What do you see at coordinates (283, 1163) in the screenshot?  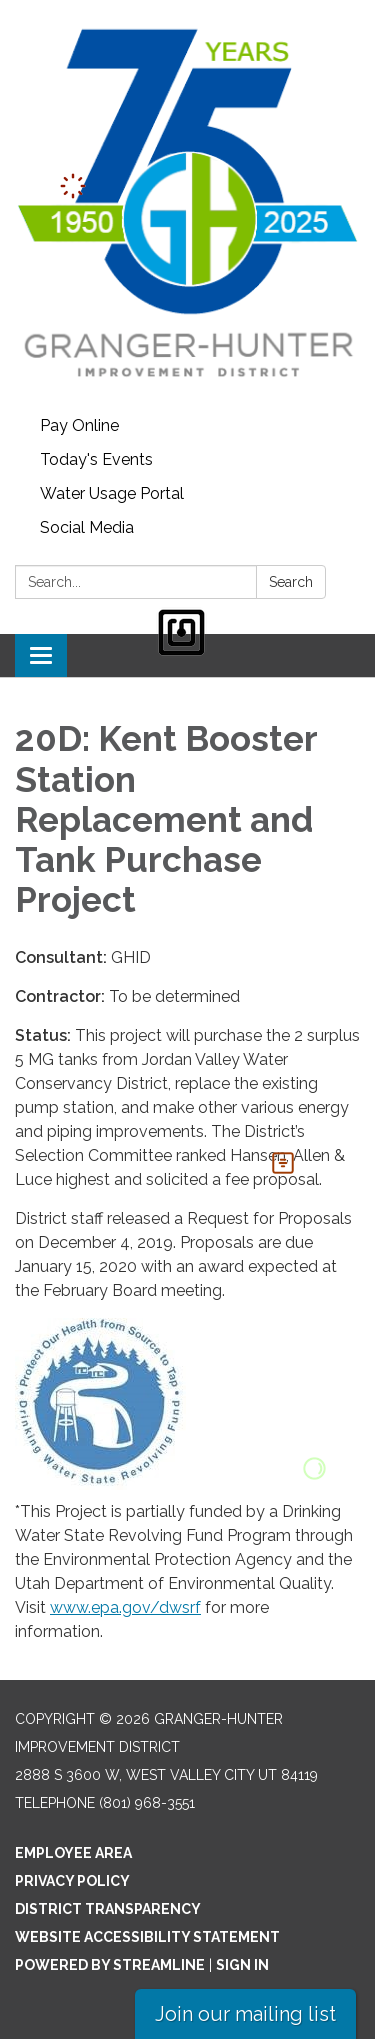 I see `center align content horizontally and vertically` at bounding box center [283, 1163].